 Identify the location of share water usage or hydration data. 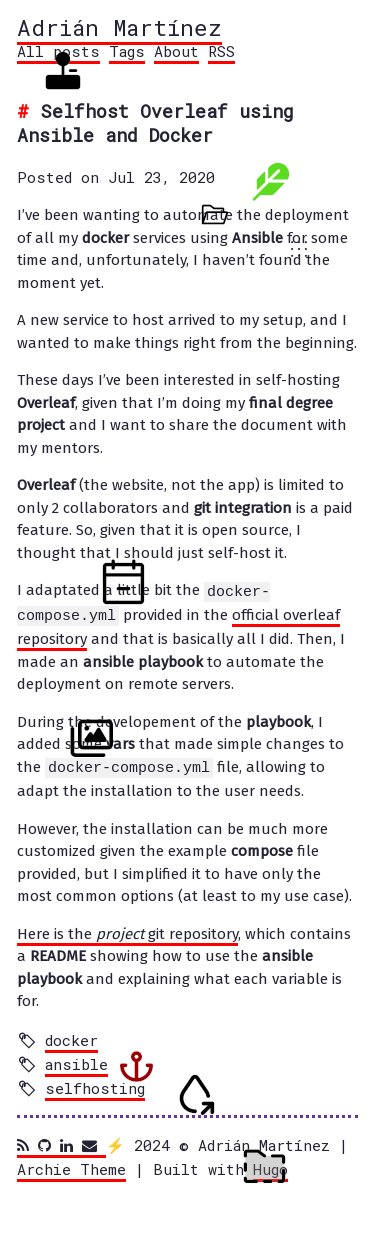
(195, 1094).